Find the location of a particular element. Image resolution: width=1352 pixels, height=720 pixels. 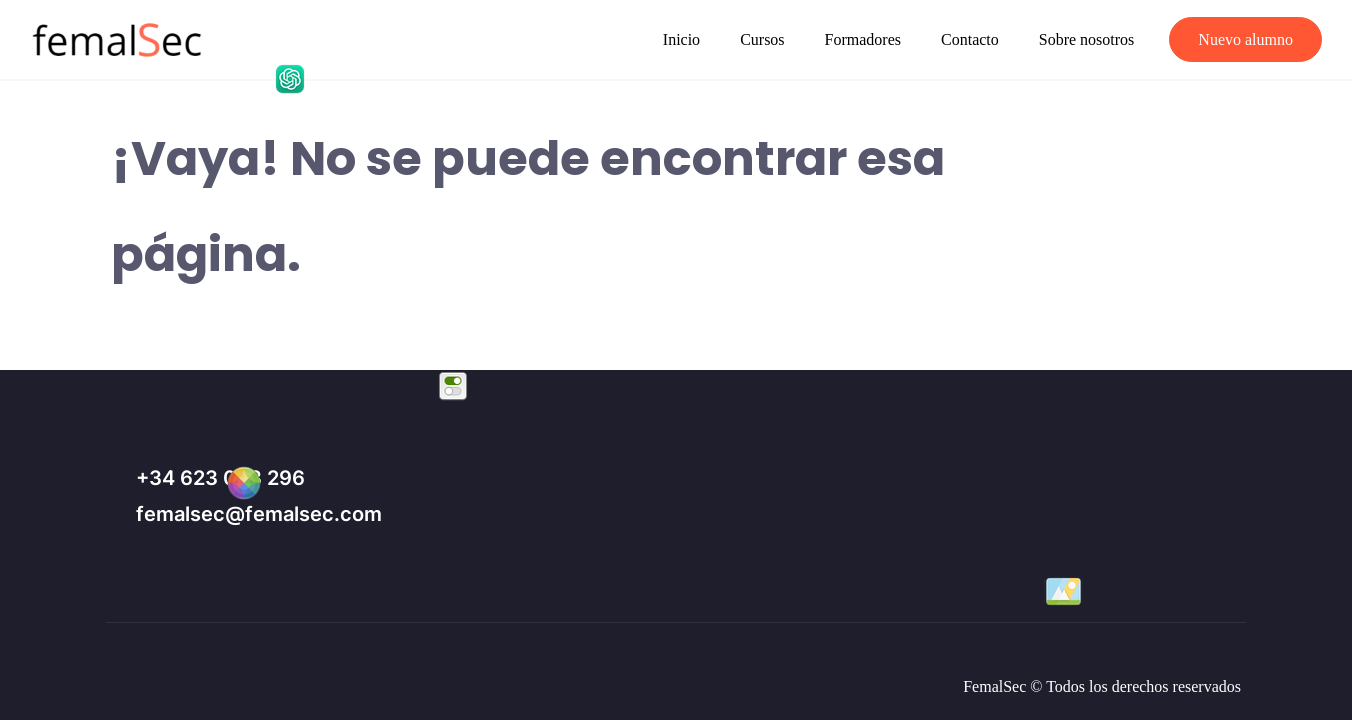

open ChatGPT app is located at coordinates (290, 79).